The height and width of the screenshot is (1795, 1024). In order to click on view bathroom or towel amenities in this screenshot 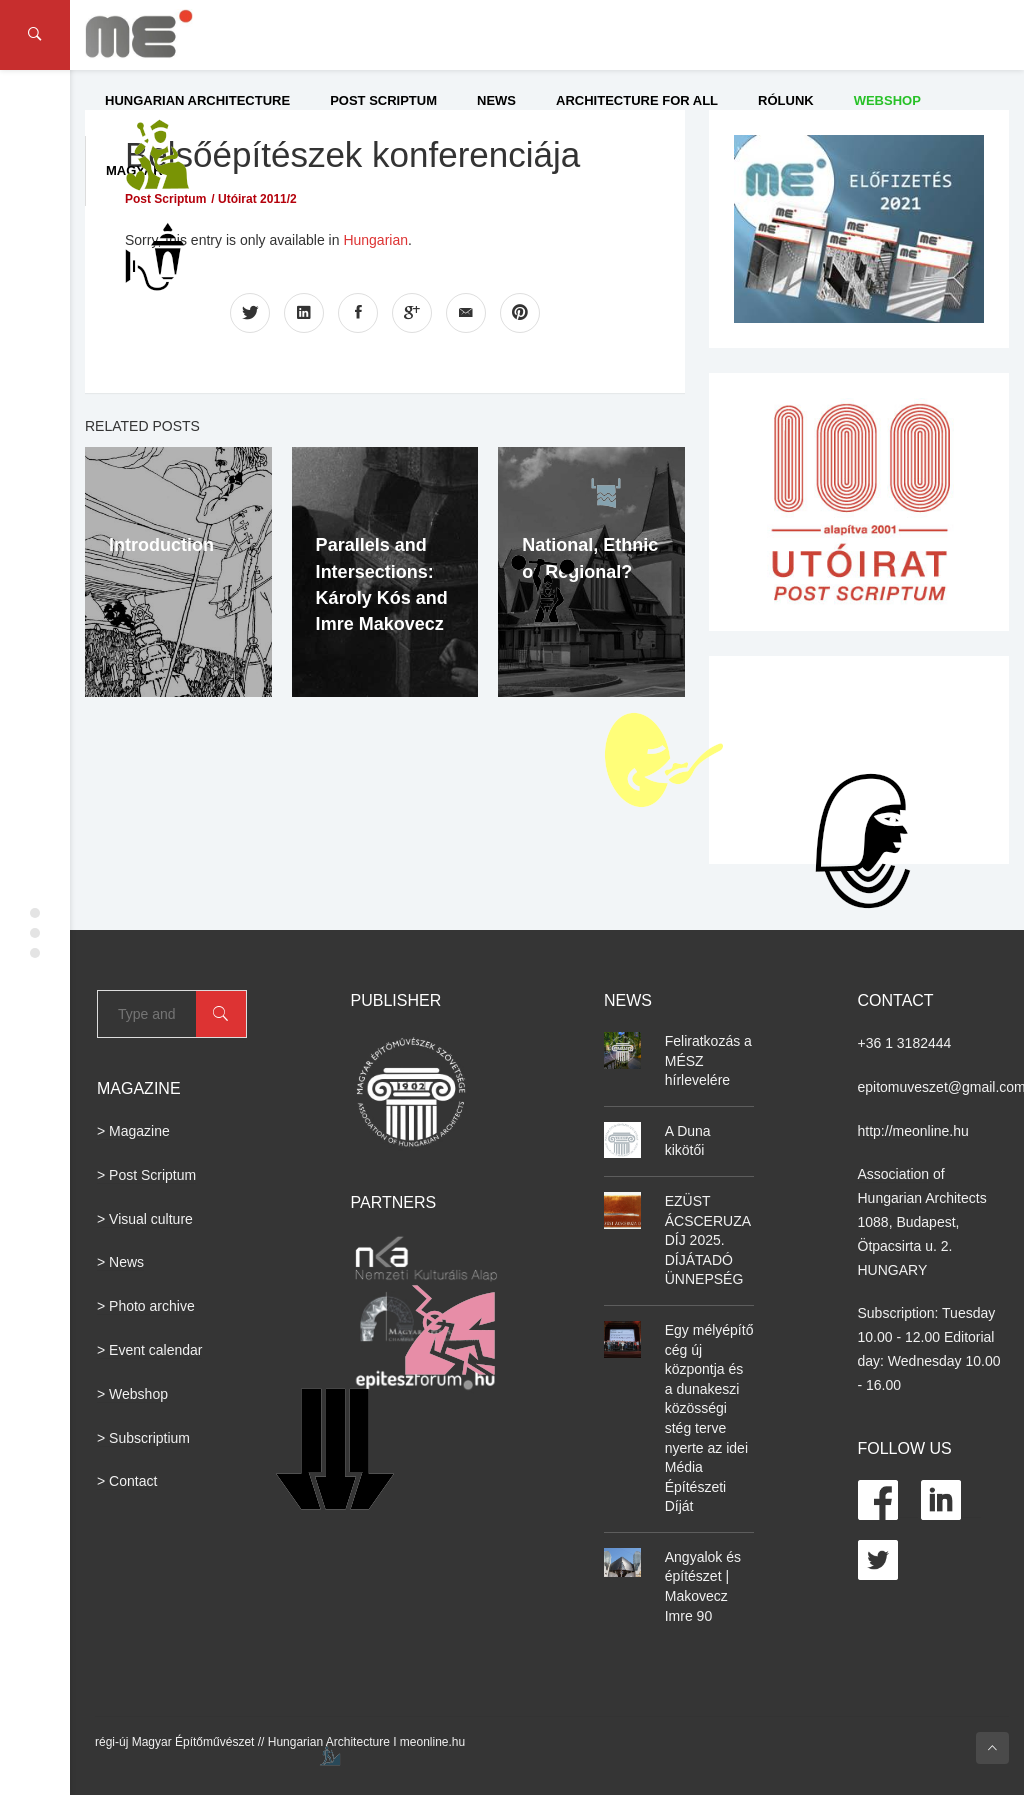, I will do `click(606, 492)`.